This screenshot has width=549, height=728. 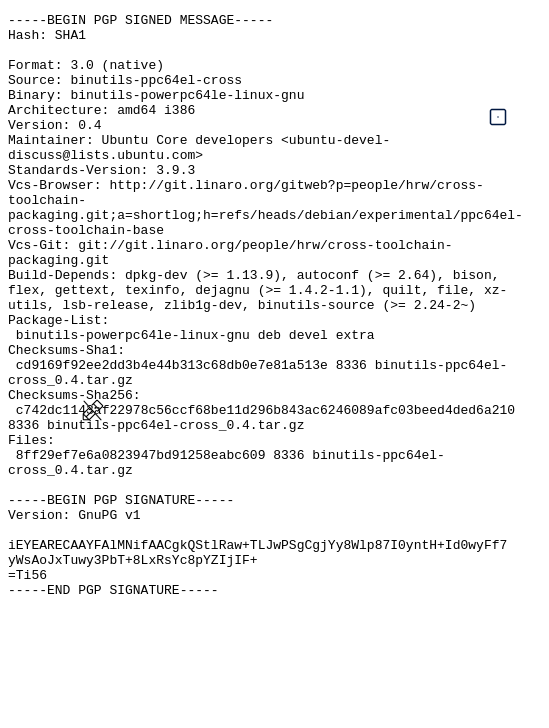 What do you see at coordinates (92, 410) in the screenshot?
I see `editing is disabled or unavailable` at bounding box center [92, 410].